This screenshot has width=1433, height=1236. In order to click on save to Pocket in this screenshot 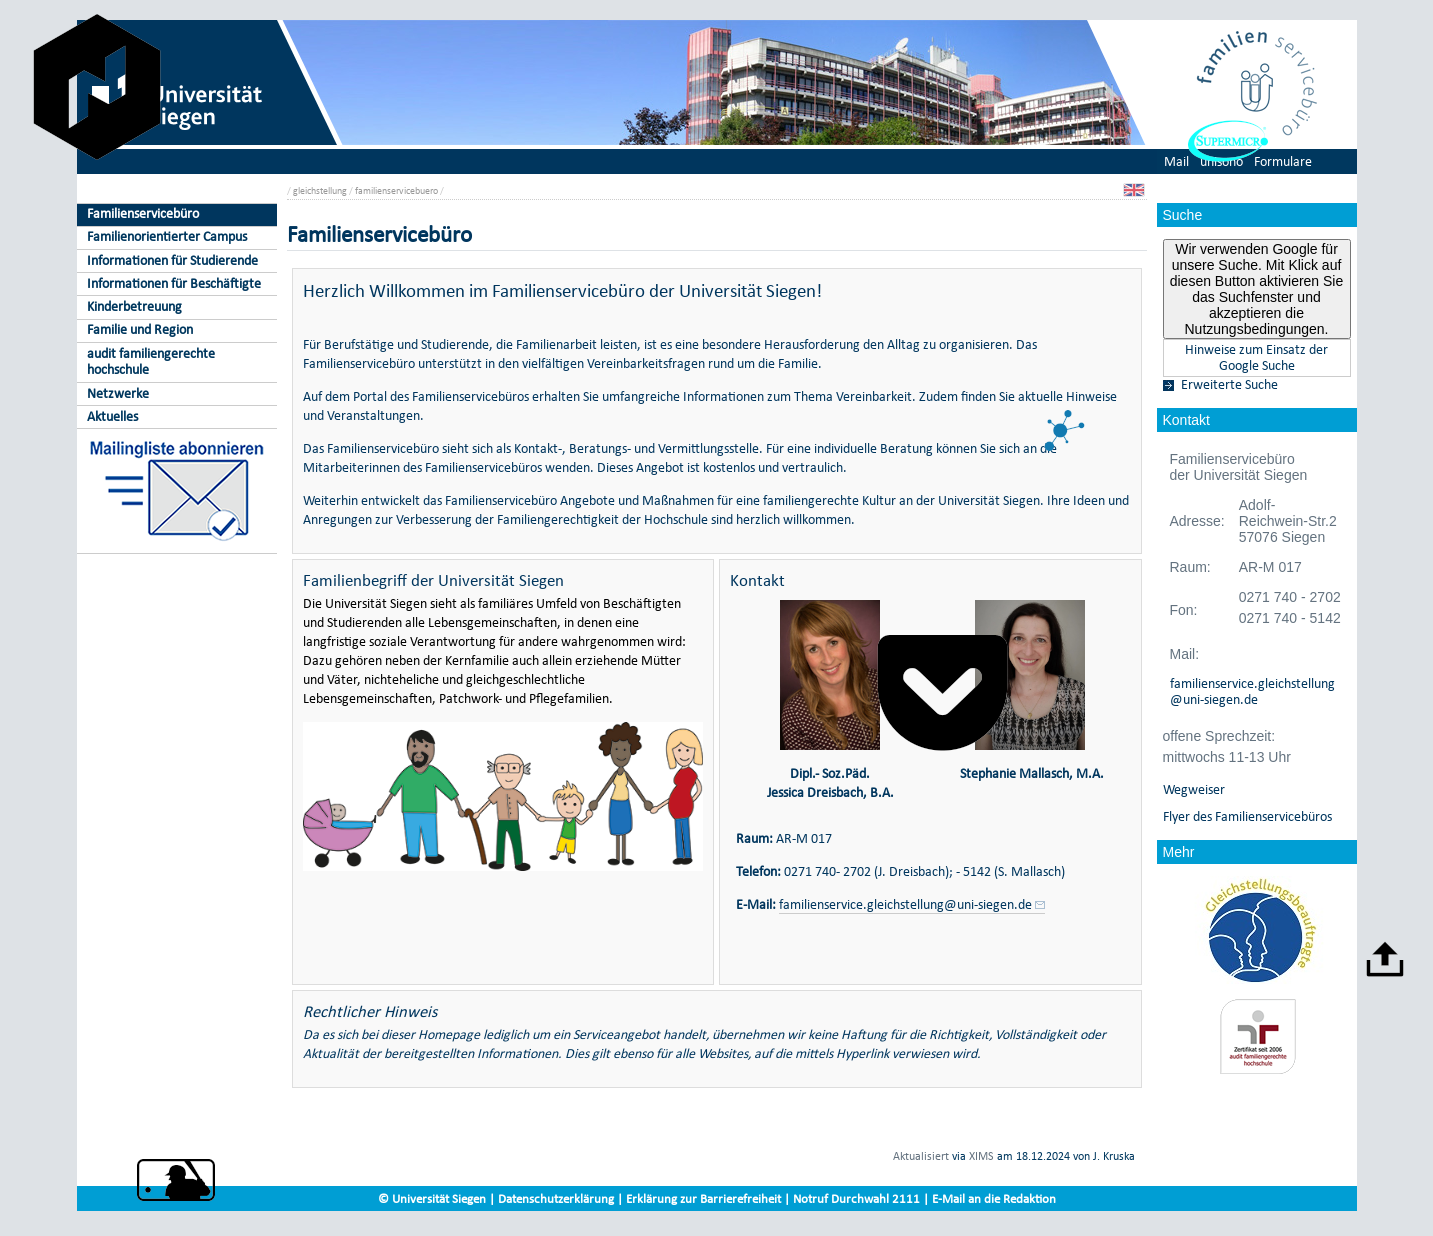, I will do `click(942, 690)`.